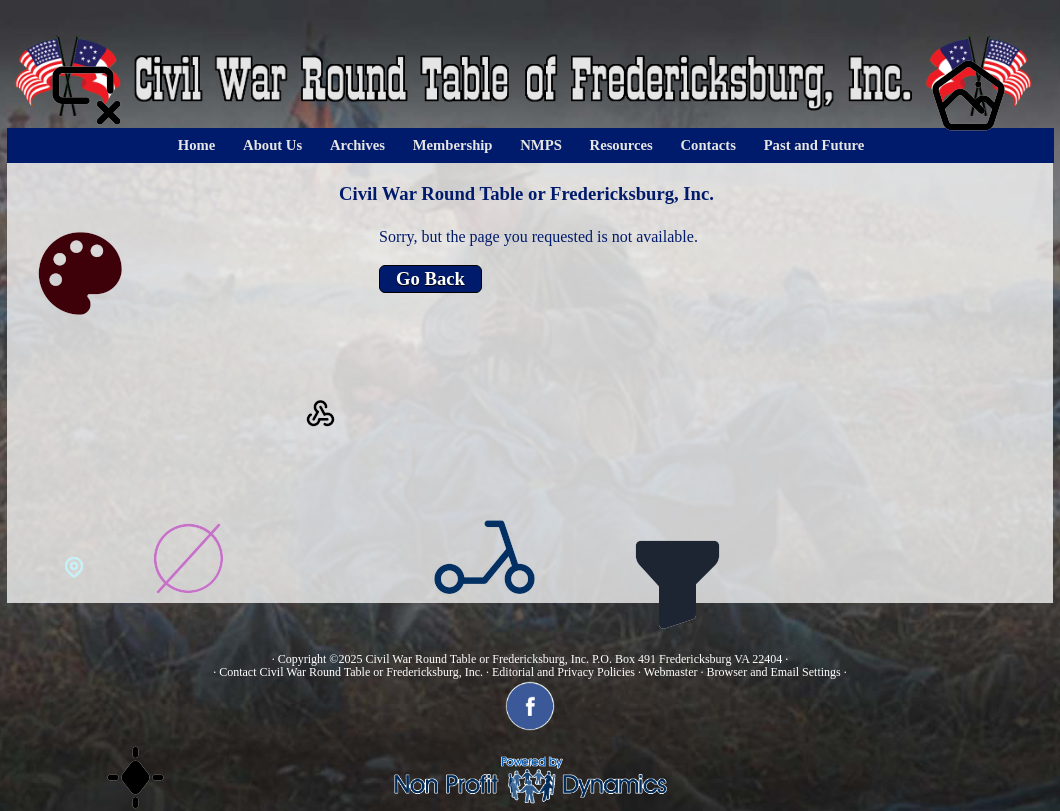 This screenshot has height=811, width=1060. What do you see at coordinates (677, 582) in the screenshot?
I see `filter or sort content` at bounding box center [677, 582].